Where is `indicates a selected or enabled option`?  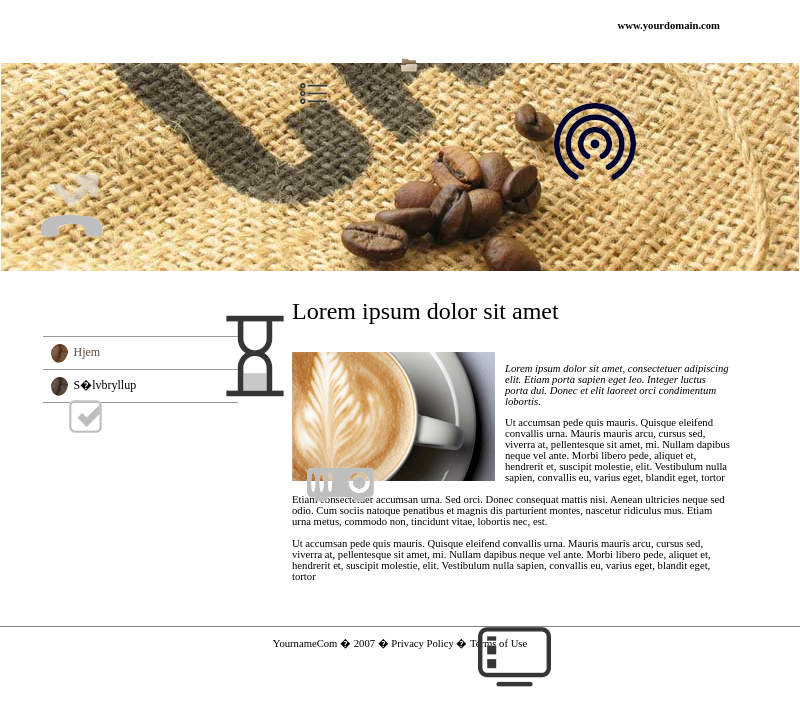 indicates a selected or enabled option is located at coordinates (85, 416).